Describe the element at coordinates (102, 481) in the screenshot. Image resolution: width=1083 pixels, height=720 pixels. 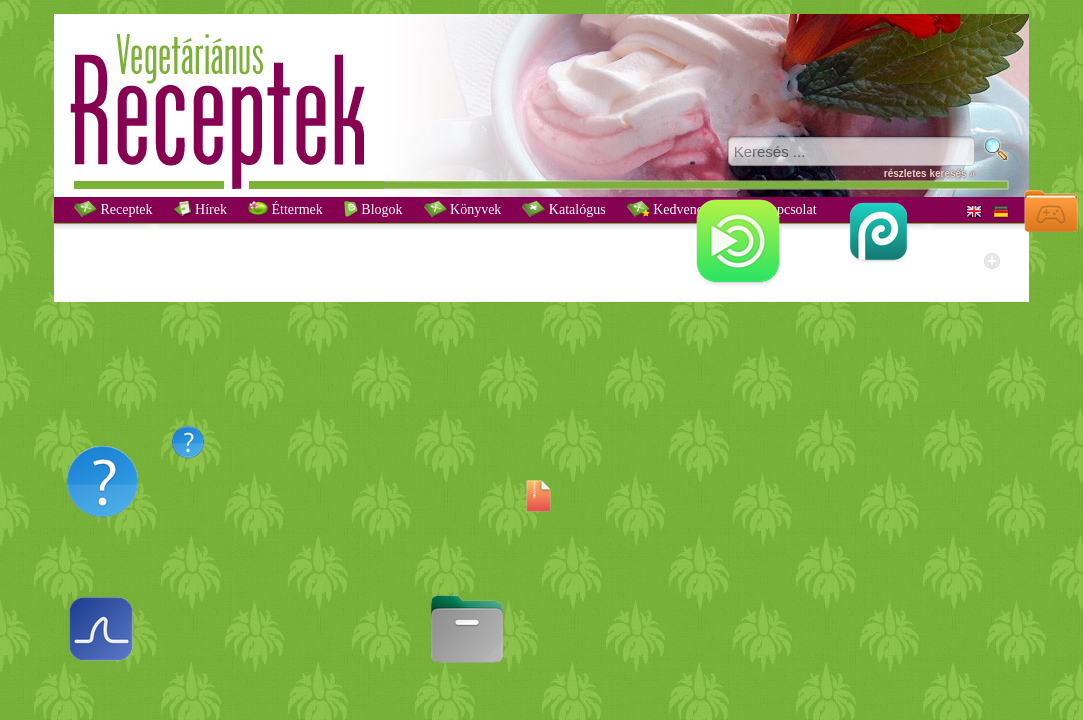
I see `open the help or support center` at that location.